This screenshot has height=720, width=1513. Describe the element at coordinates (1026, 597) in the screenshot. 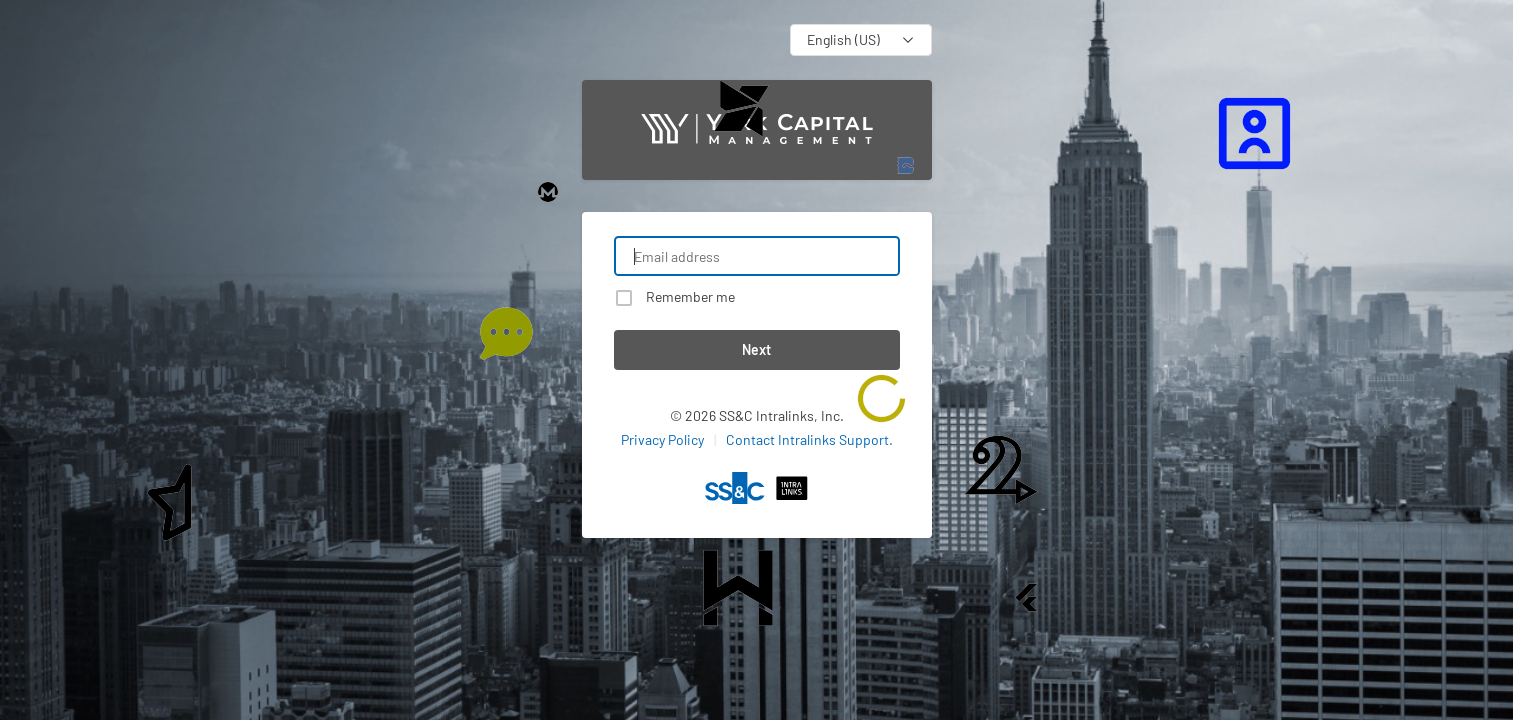

I see `flutter framework logo` at that location.